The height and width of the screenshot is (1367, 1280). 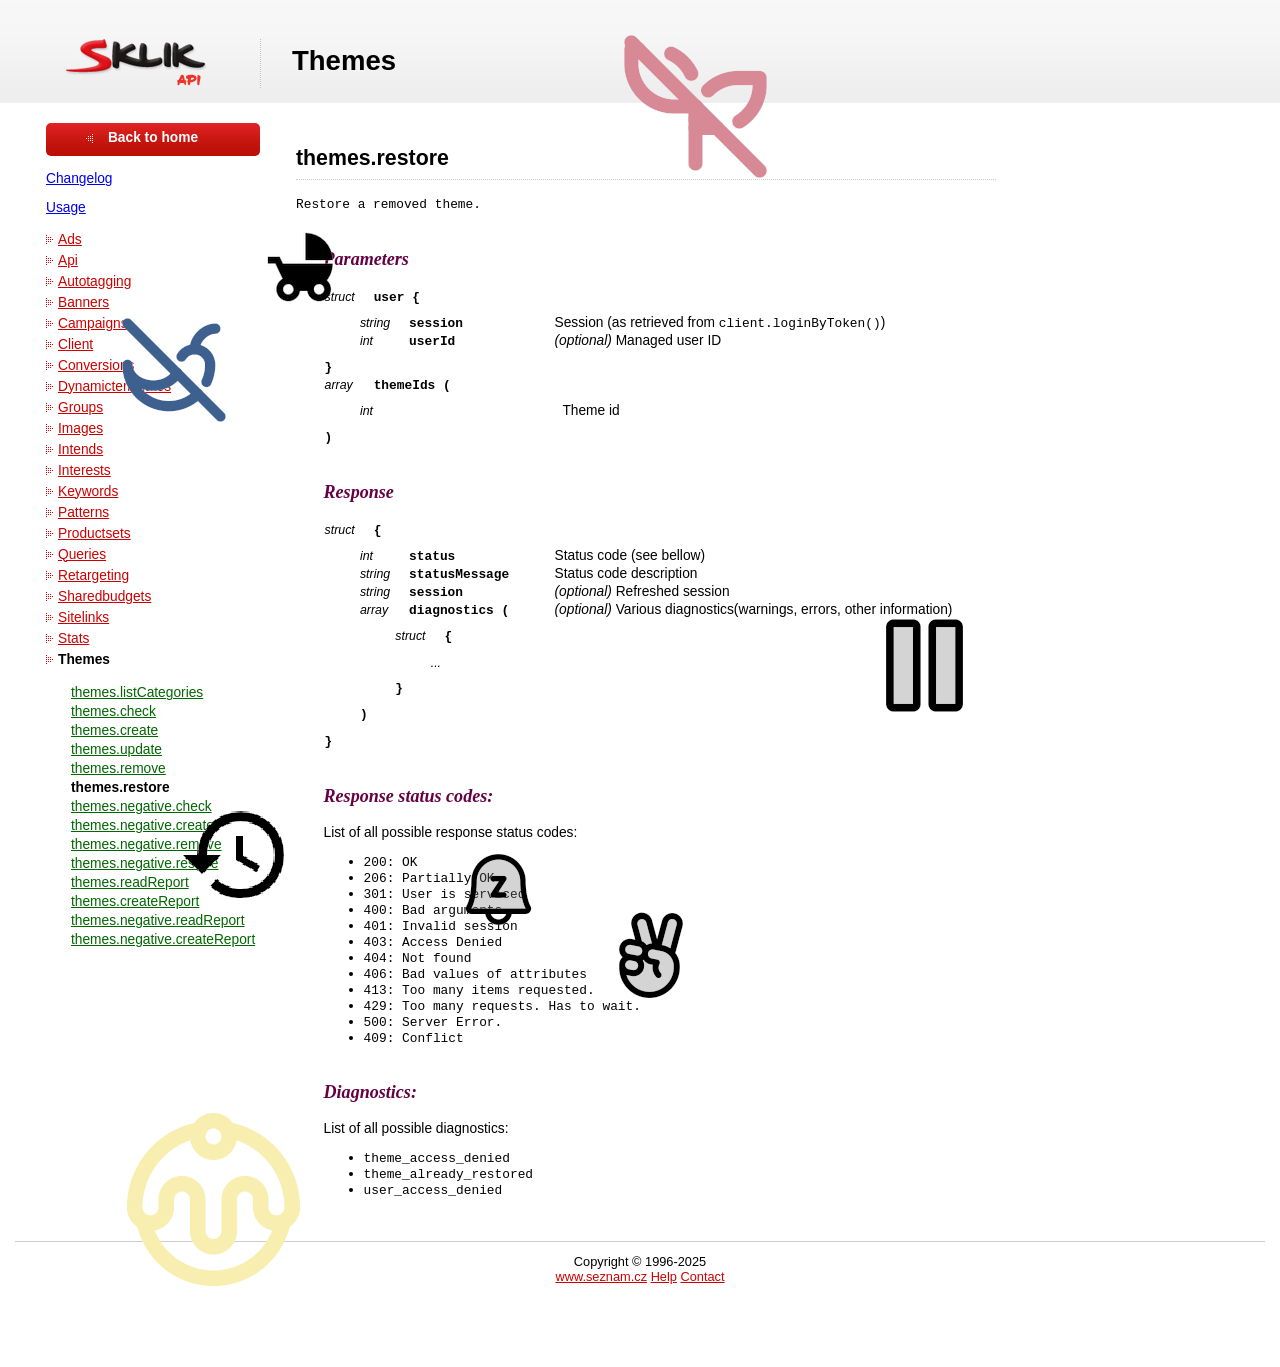 I want to click on switch to column layout view, so click(x=924, y=665).